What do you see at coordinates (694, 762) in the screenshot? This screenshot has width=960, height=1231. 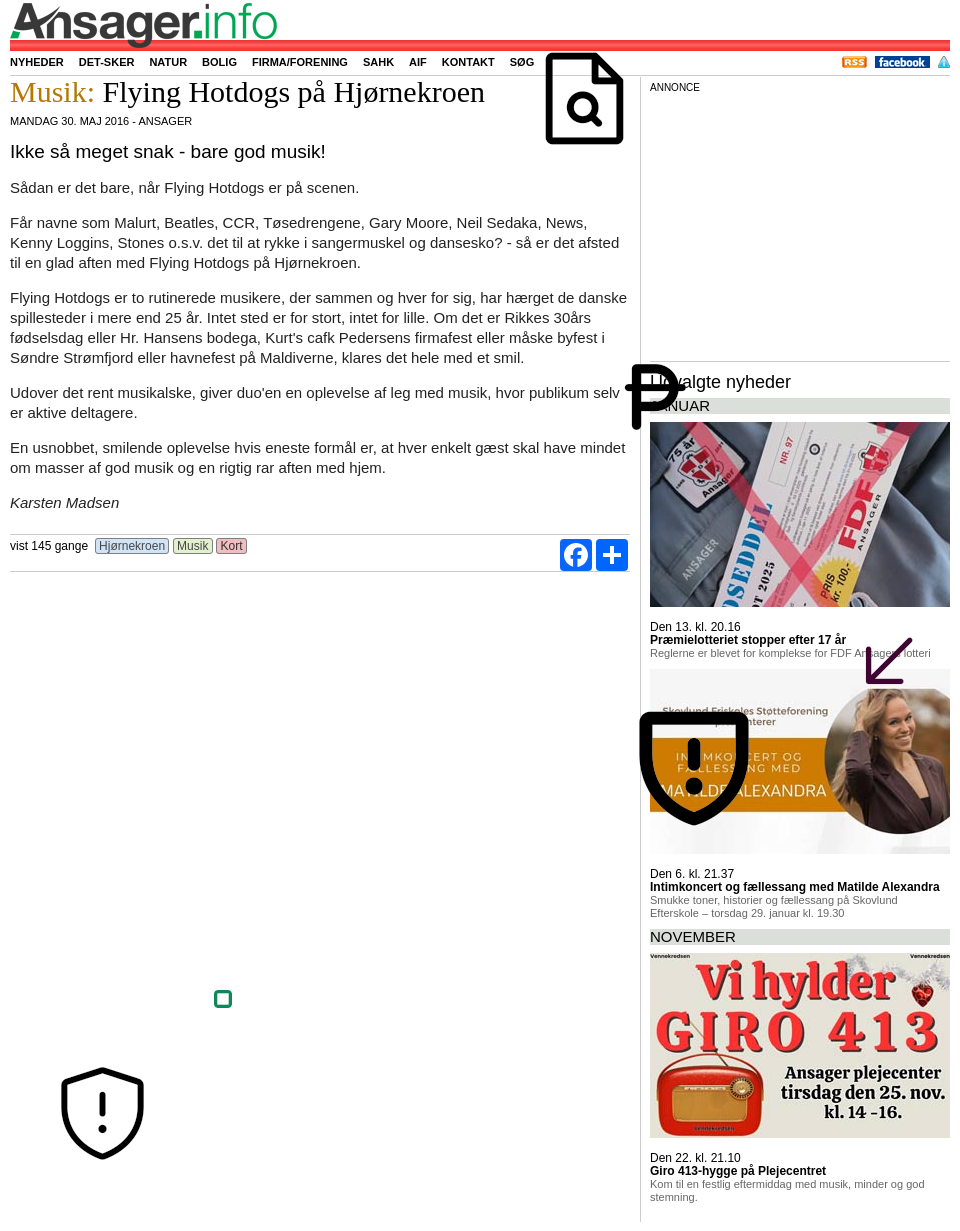 I see `security warning or alert detected` at bounding box center [694, 762].